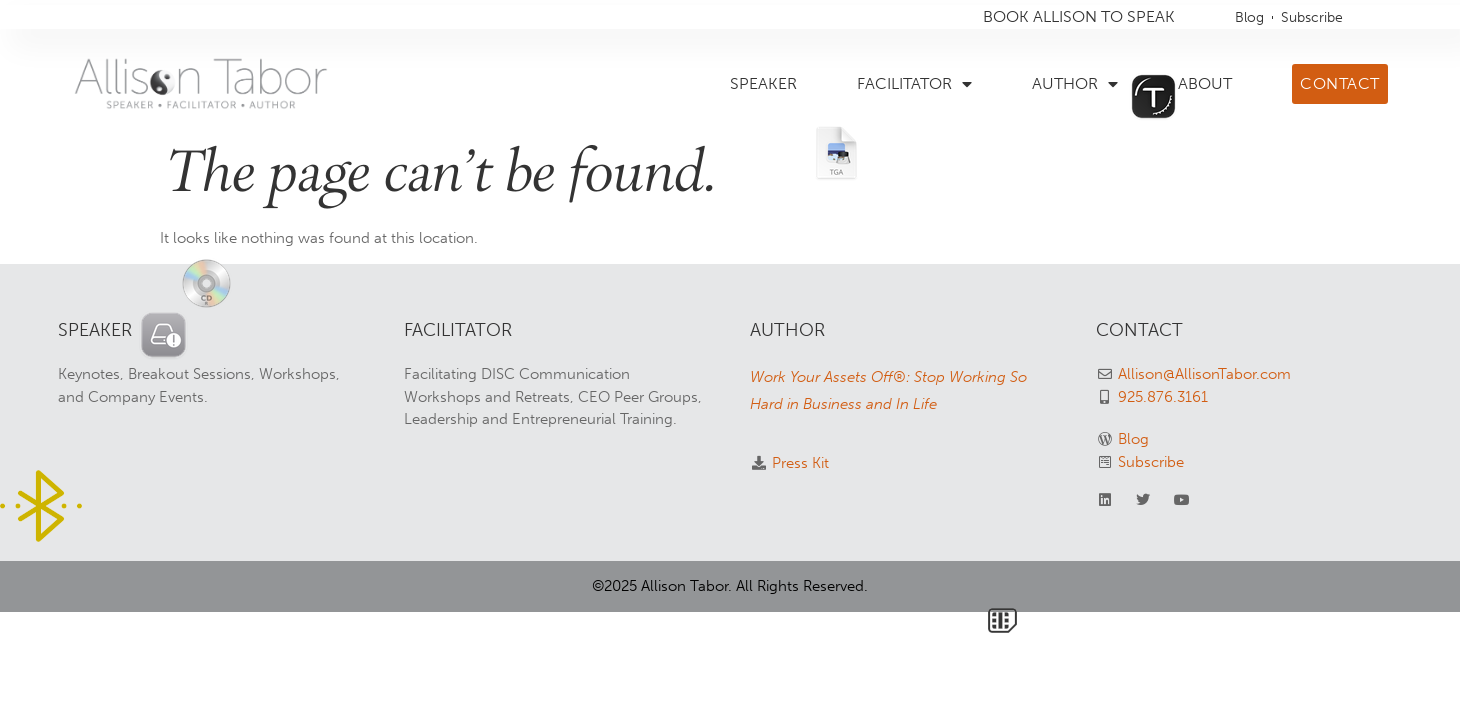 Image resolution: width=1460 pixels, height=720 pixels. I want to click on view notifications for connected devices, so click(163, 335).